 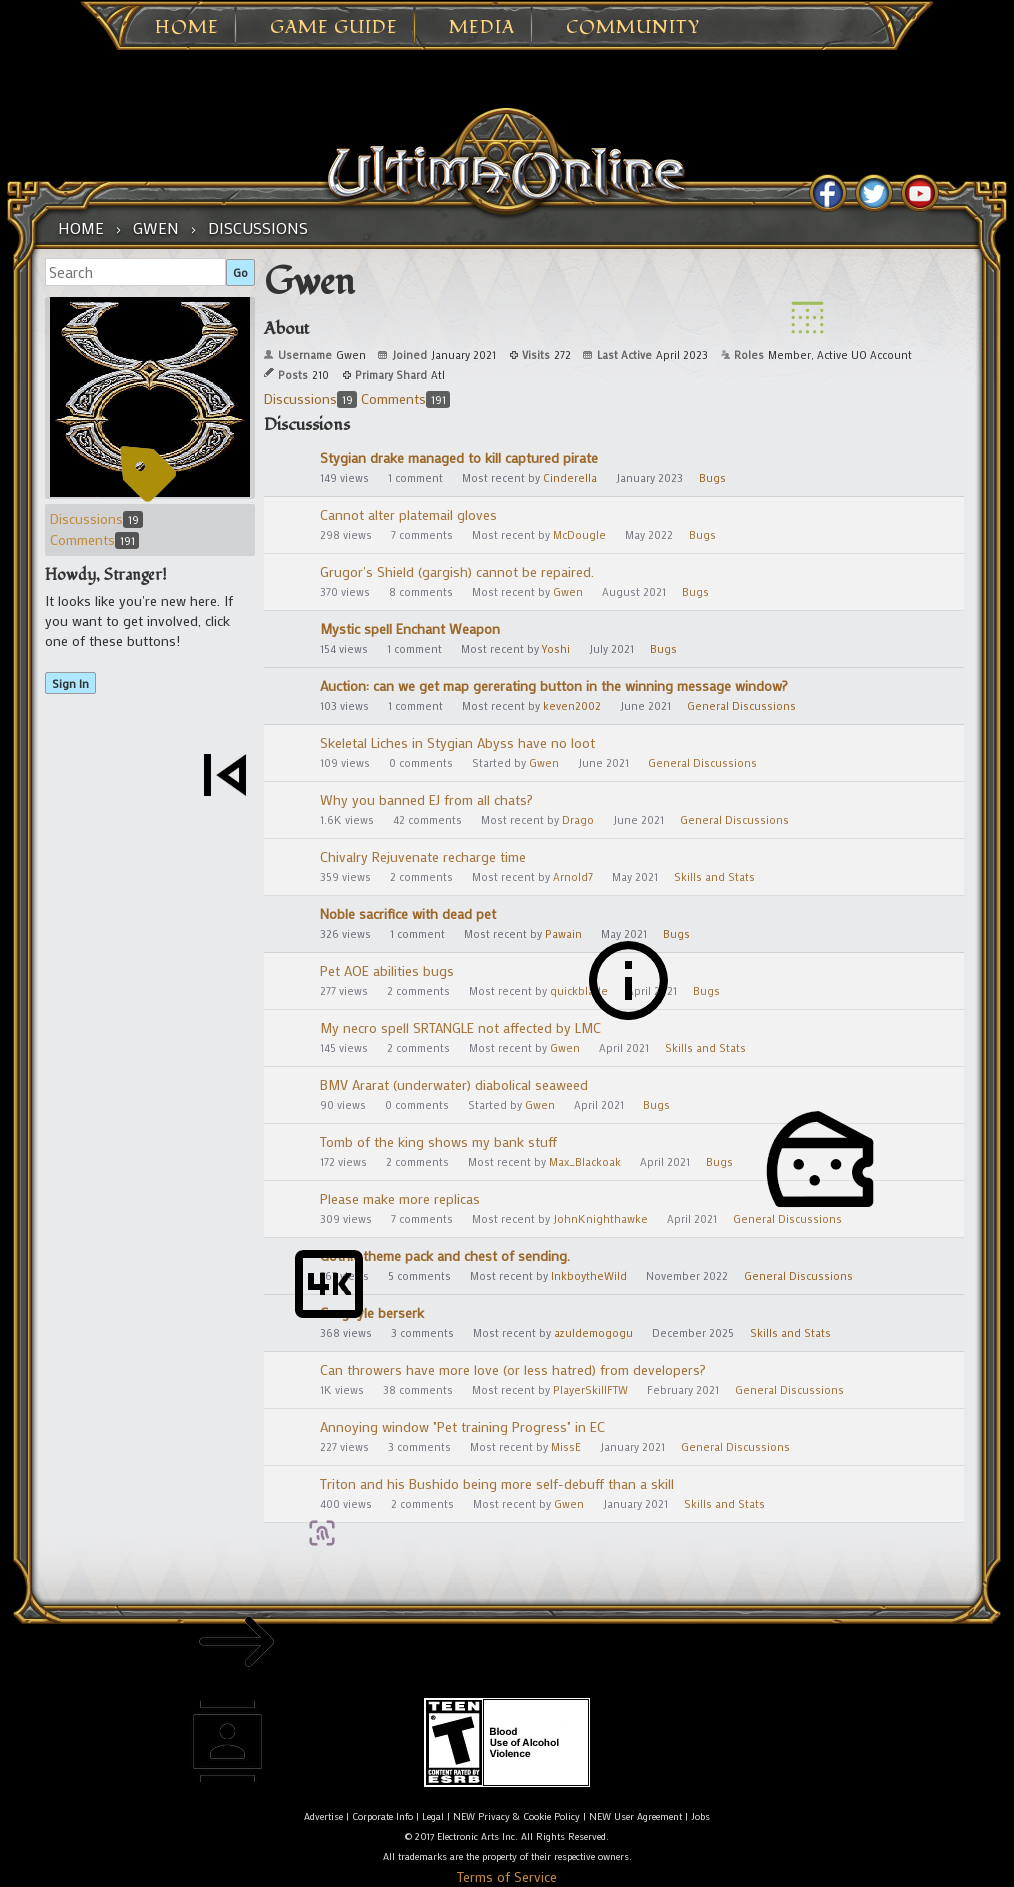 I want to click on view tags or labels, so click(x=145, y=471).